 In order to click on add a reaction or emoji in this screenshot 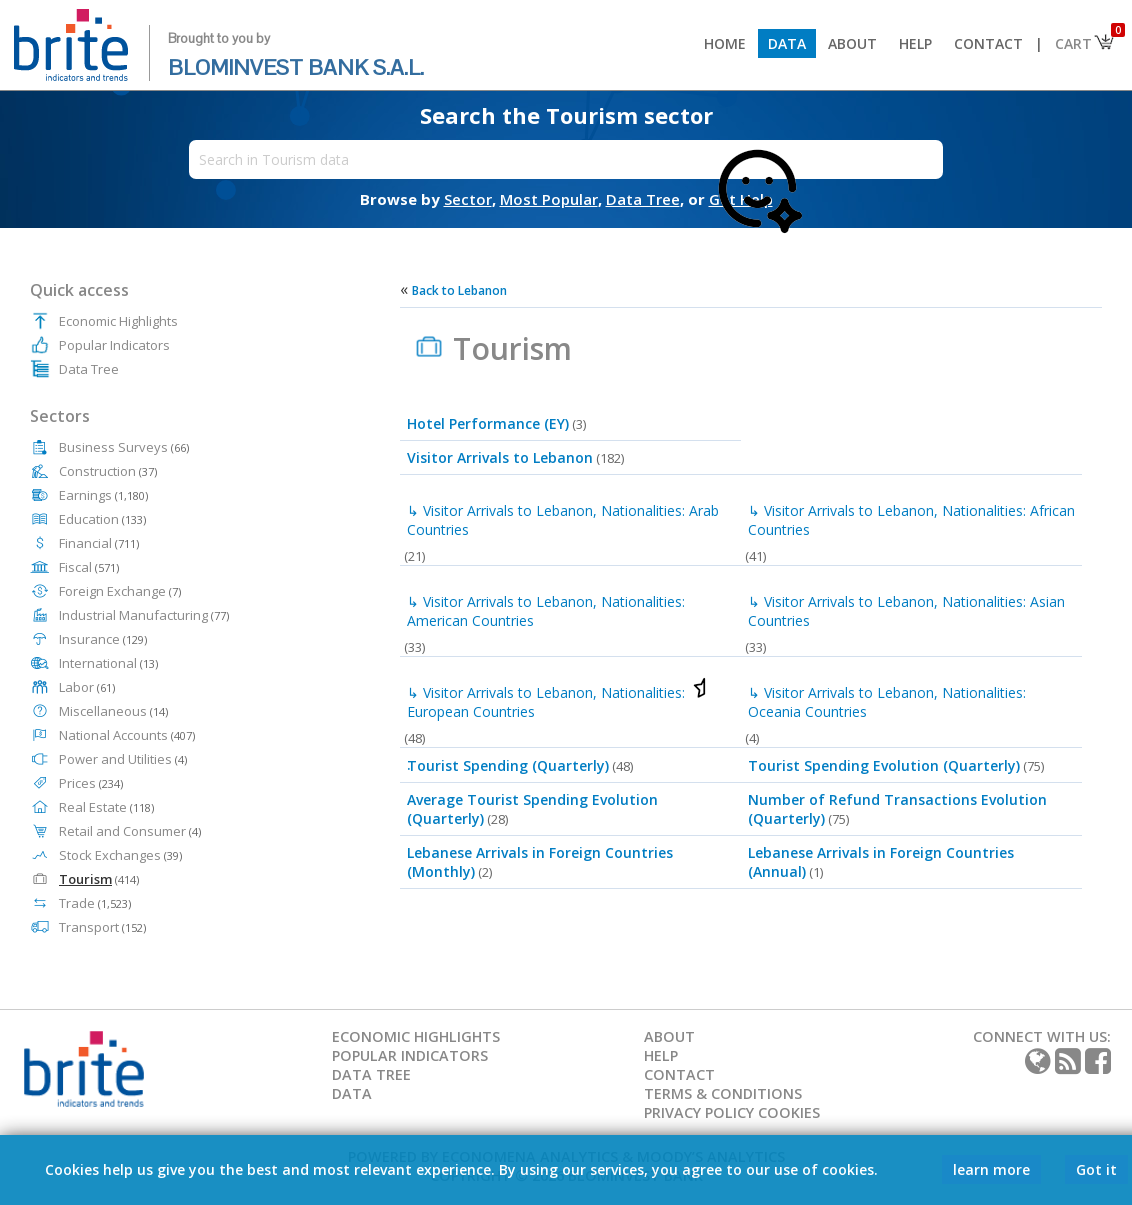, I will do `click(757, 188)`.